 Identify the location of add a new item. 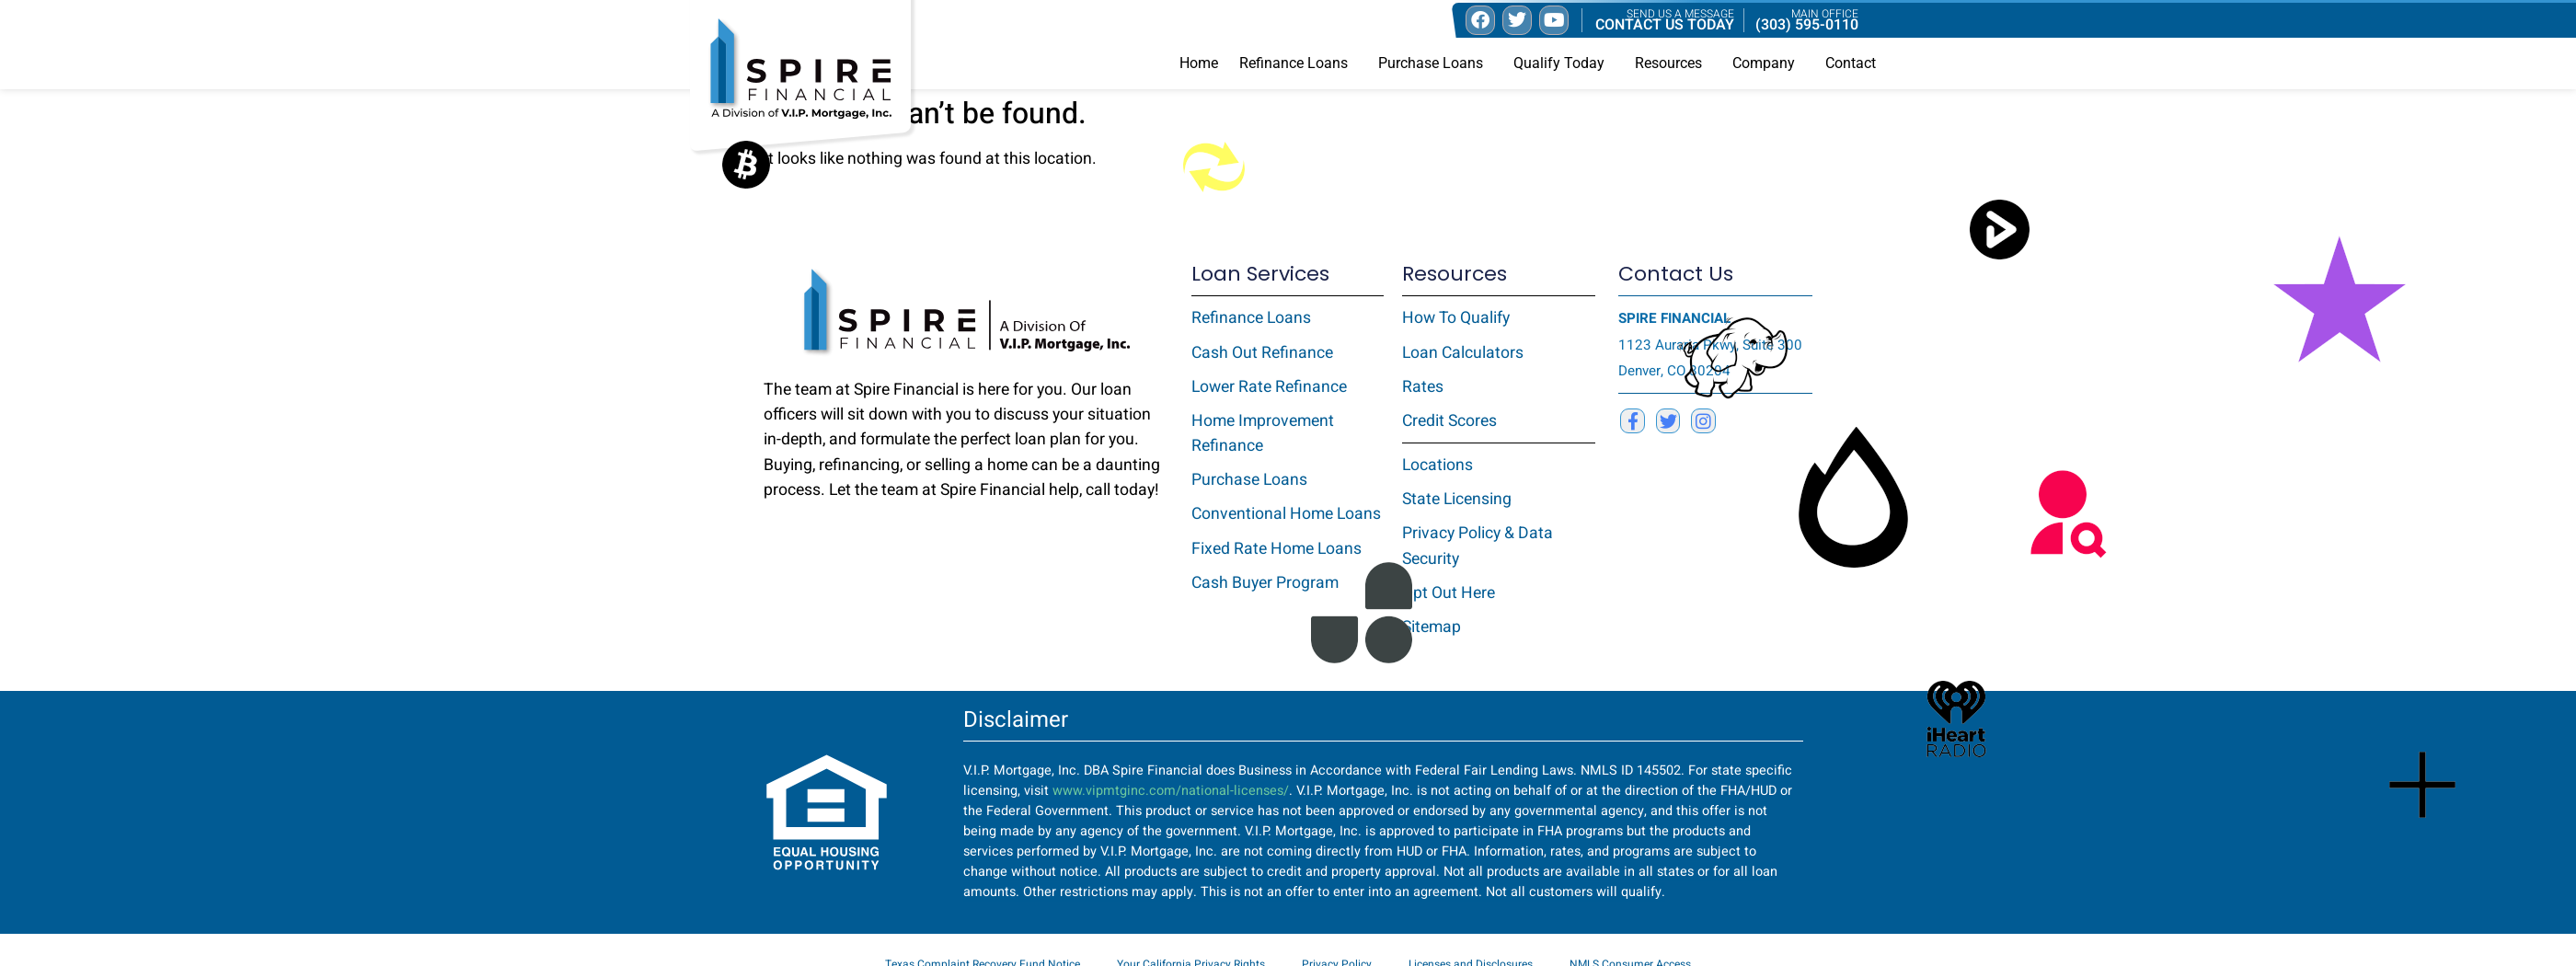
(2422, 785).